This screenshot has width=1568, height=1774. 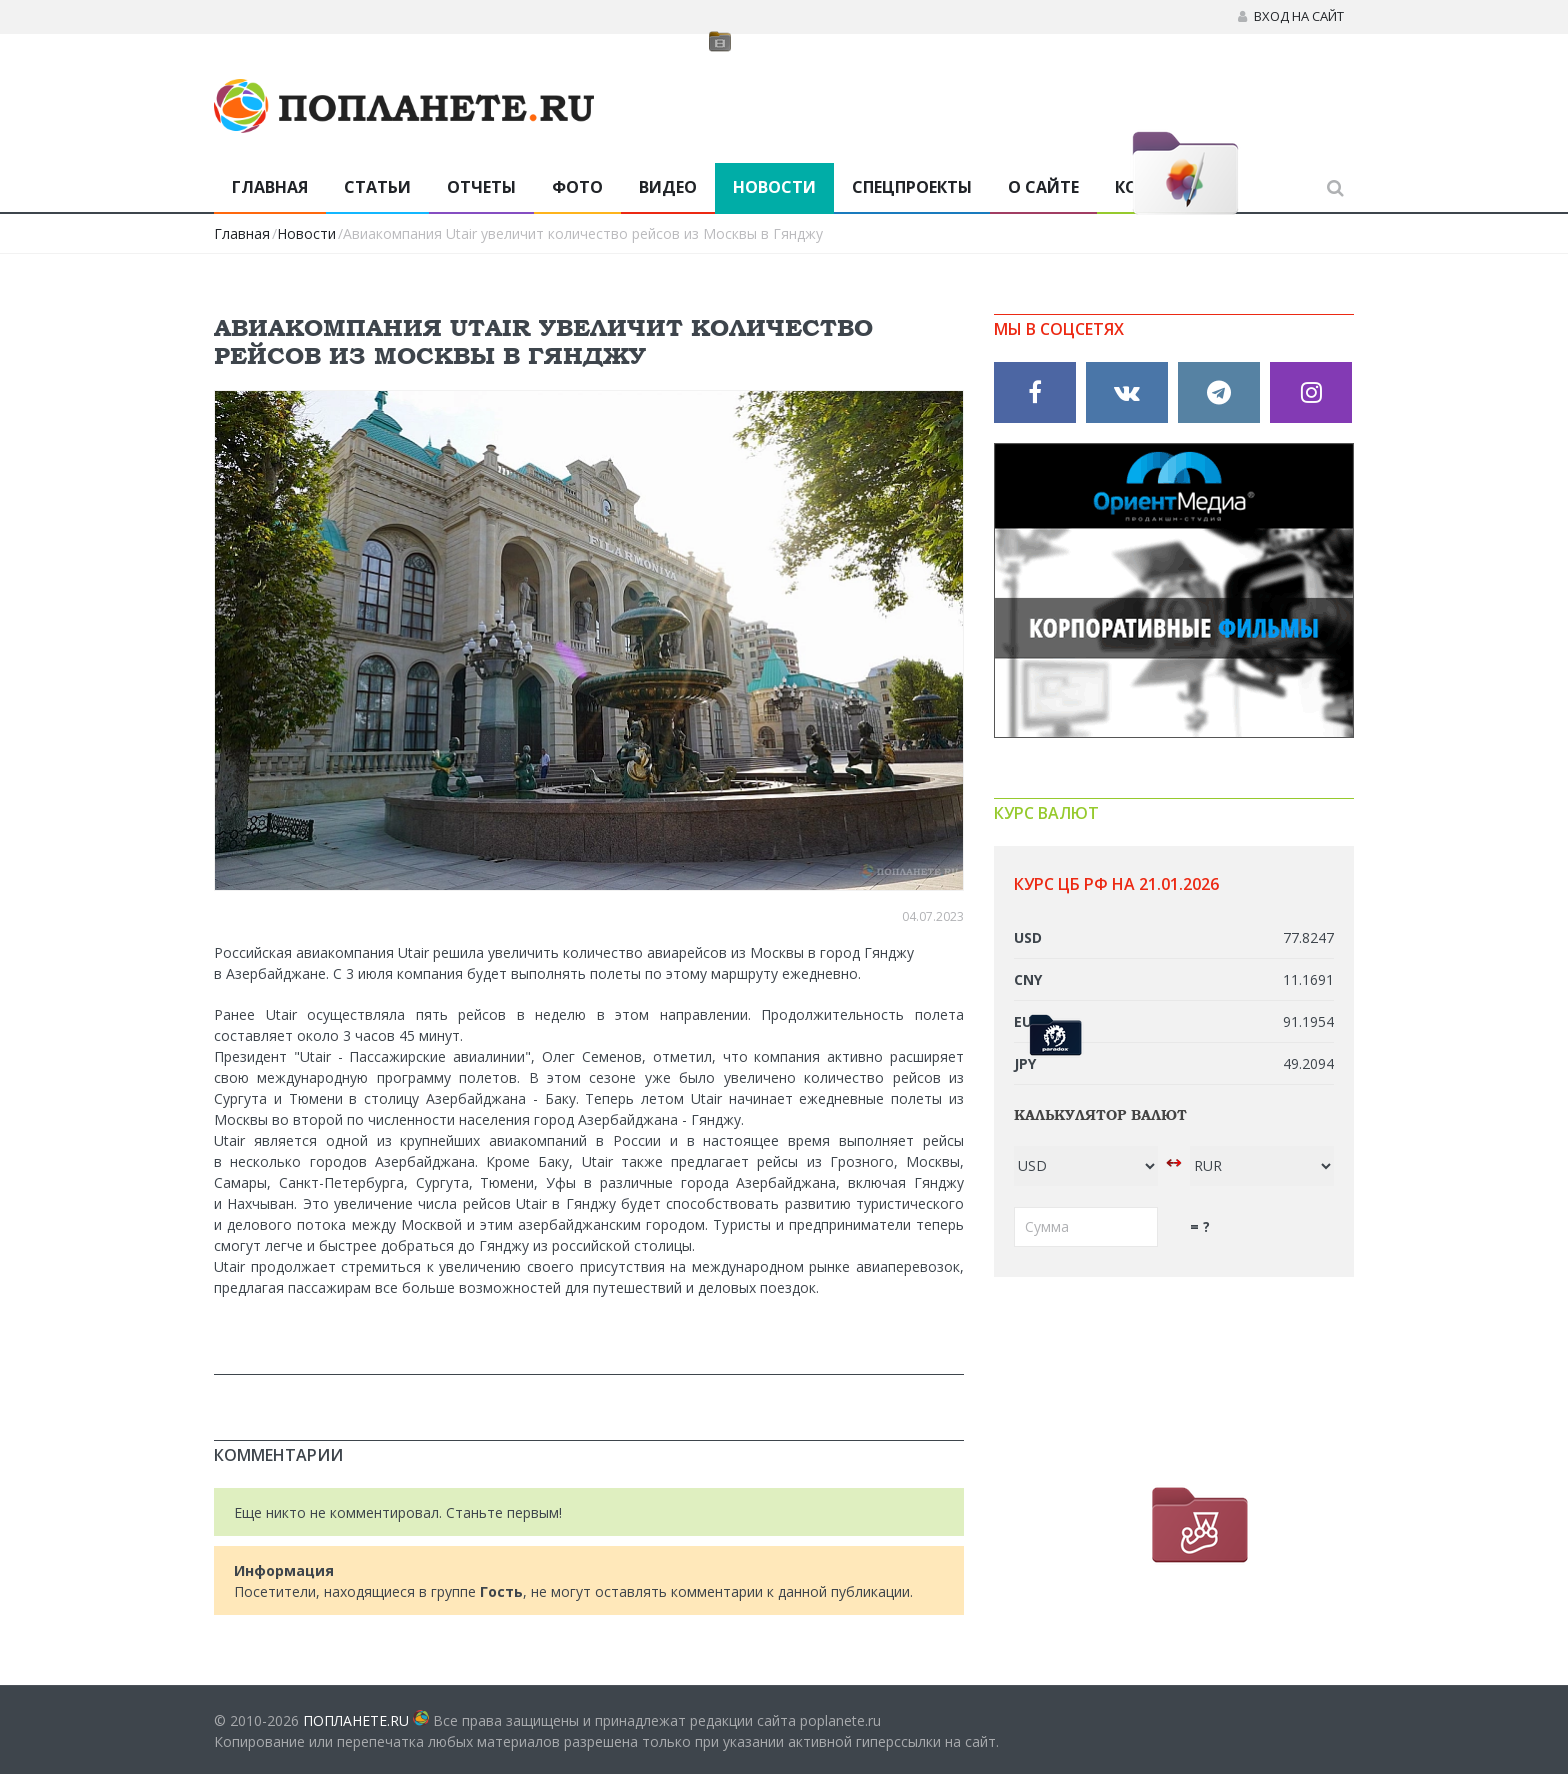 I want to click on open videos folder, so click(x=720, y=41).